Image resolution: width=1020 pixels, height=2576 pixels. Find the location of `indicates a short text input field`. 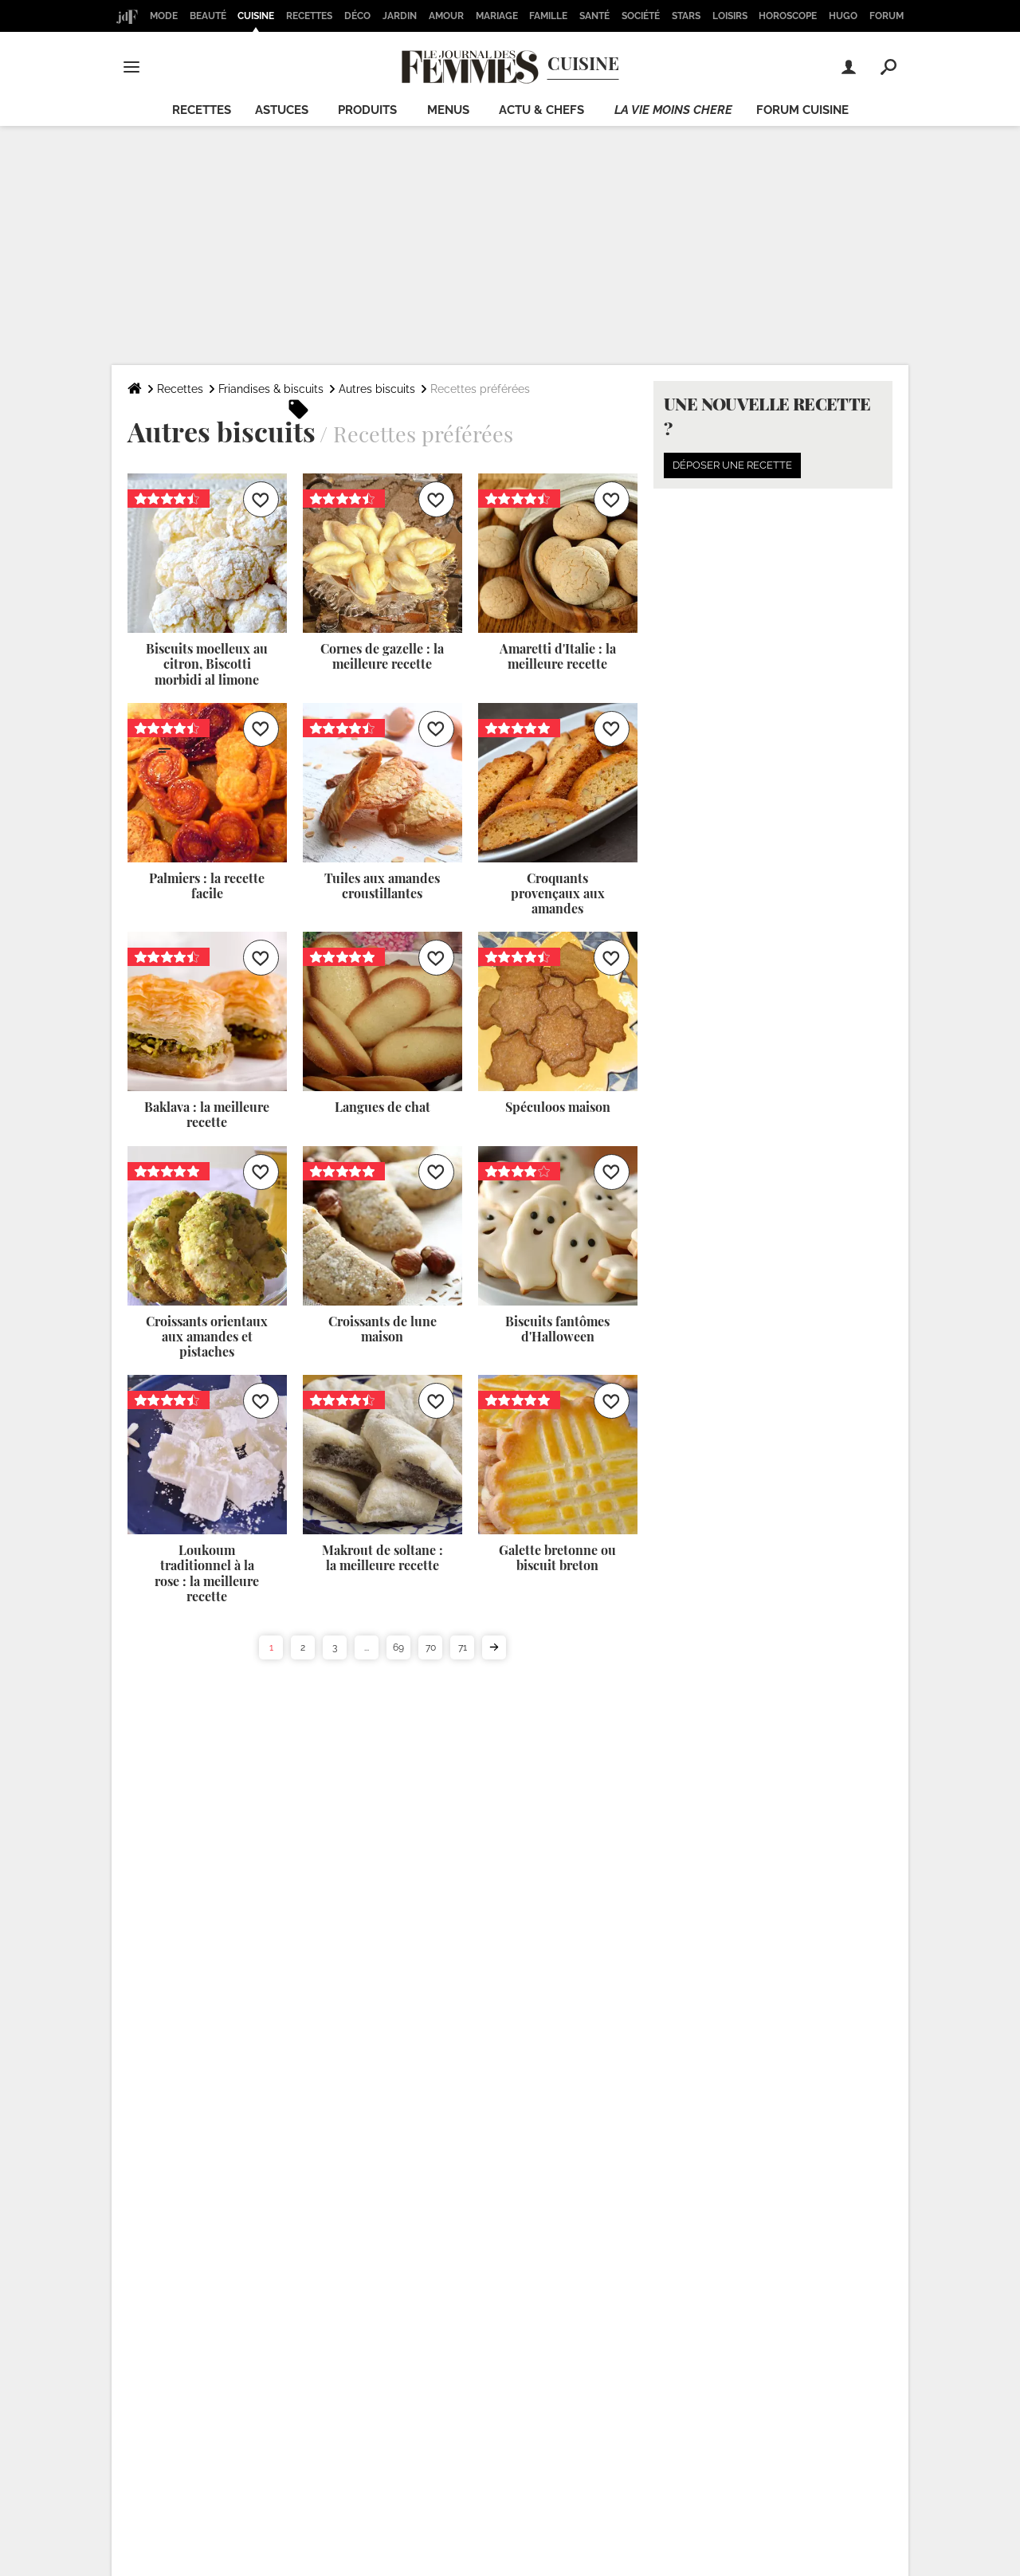

indicates a short text input field is located at coordinates (164, 750).